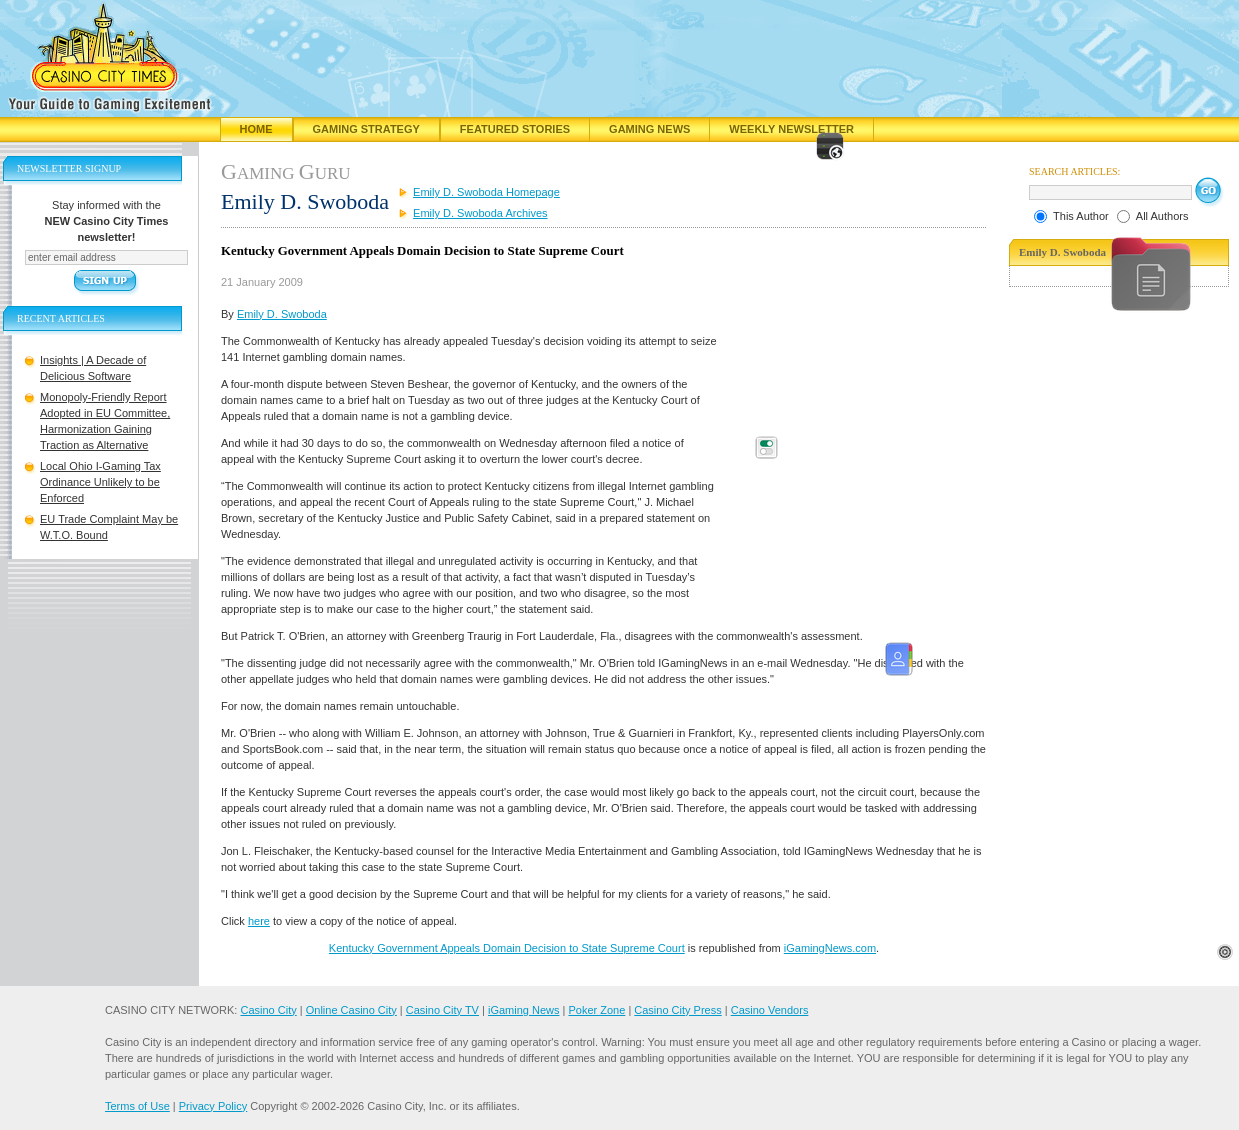 The width and height of the screenshot is (1239, 1130). I want to click on open system settings, so click(1225, 952).